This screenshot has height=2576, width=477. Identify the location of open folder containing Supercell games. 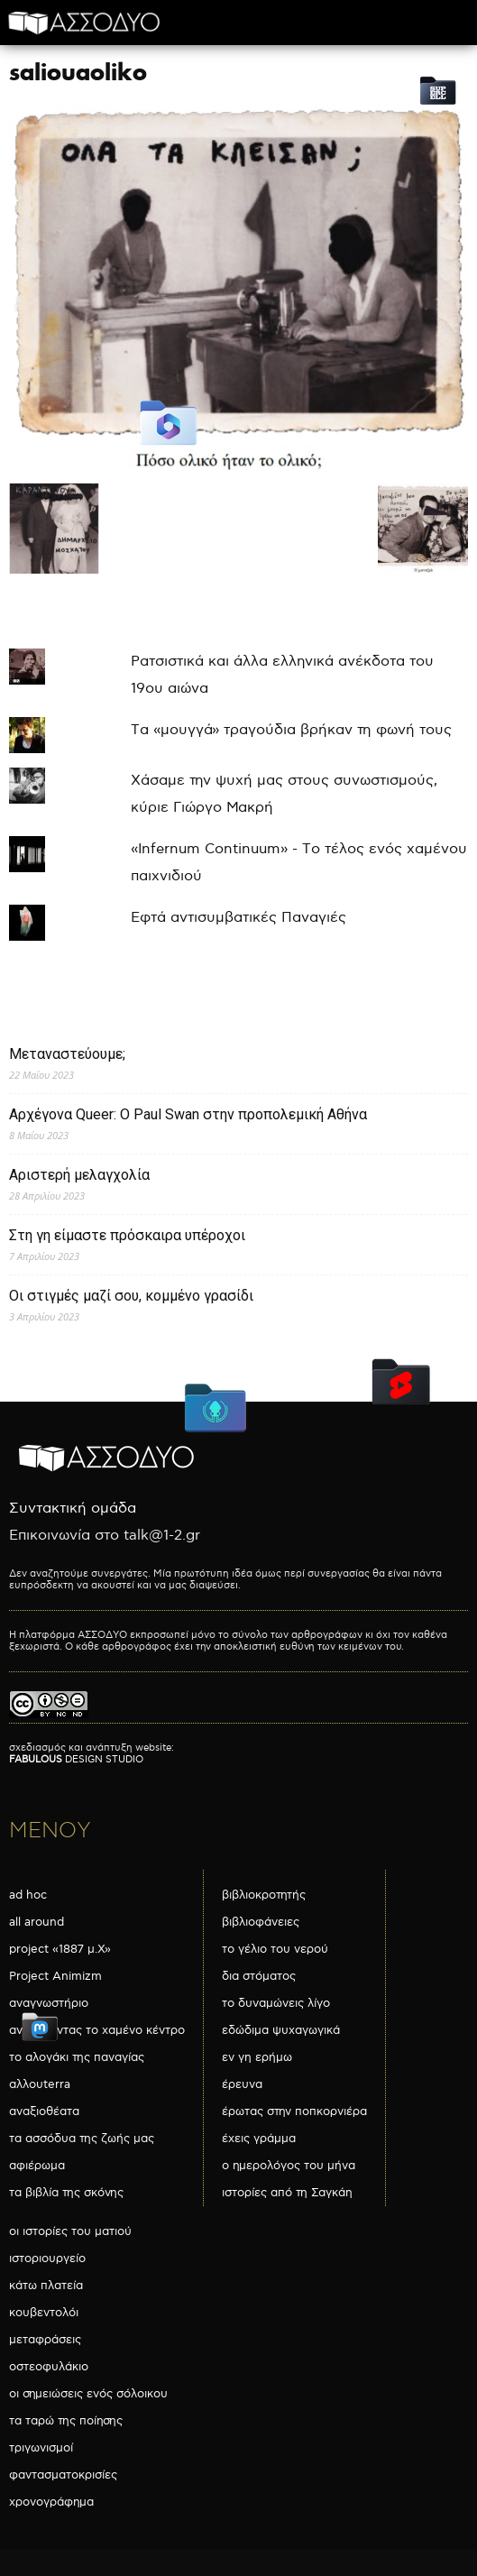
(437, 91).